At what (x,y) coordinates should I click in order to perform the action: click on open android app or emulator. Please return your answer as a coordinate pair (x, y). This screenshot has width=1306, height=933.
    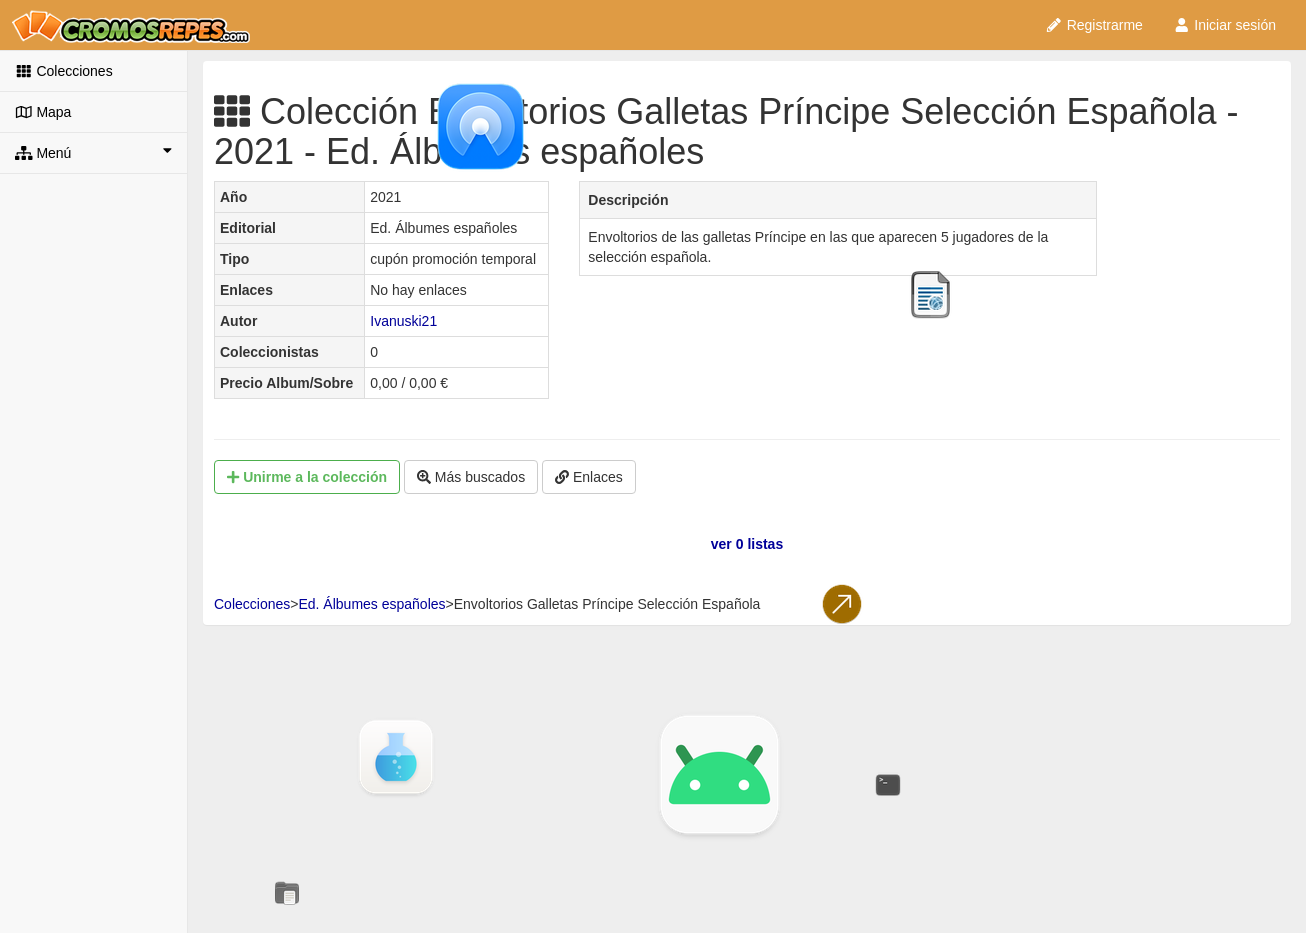
    Looking at the image, I should click on (719, 774).